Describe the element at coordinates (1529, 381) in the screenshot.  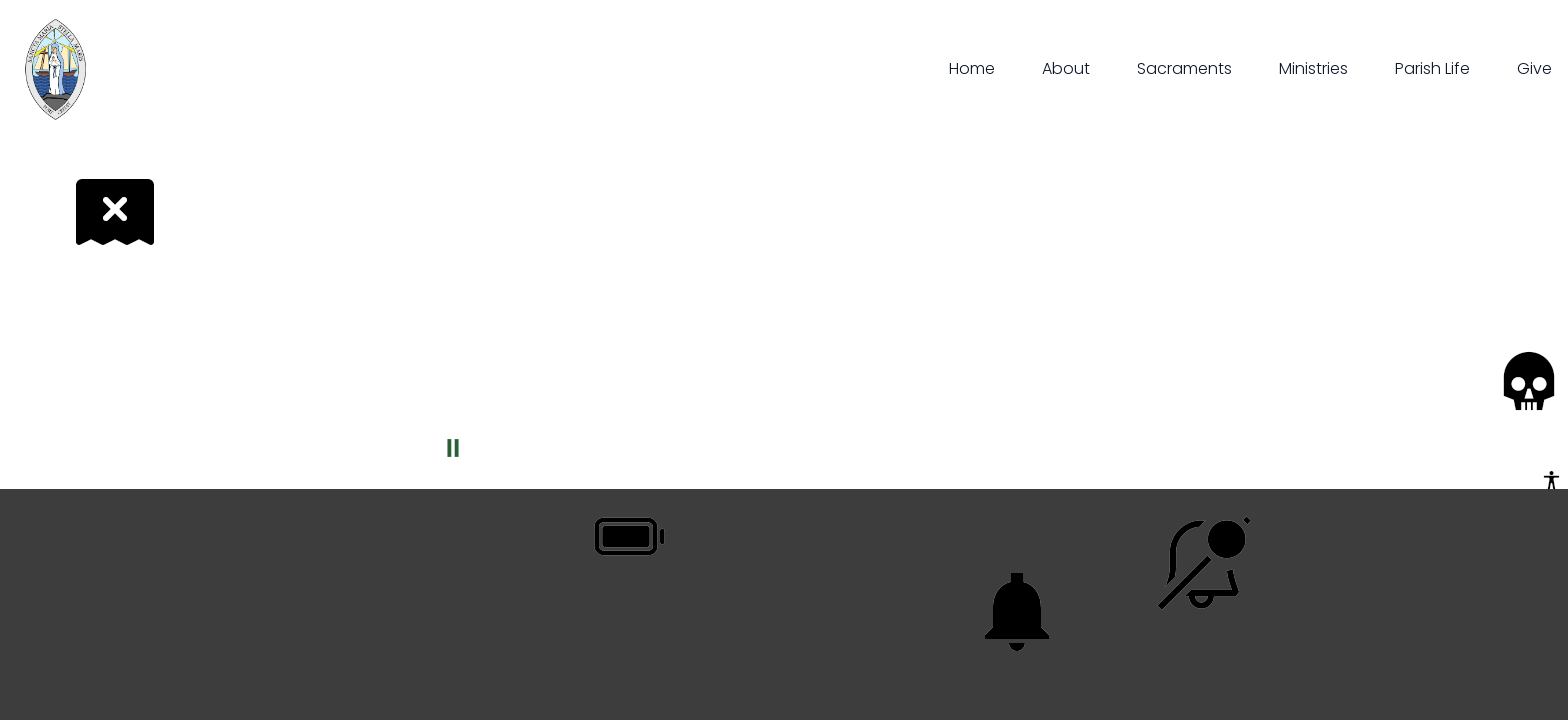
I see `indicates danger or hazardous content` at that location.